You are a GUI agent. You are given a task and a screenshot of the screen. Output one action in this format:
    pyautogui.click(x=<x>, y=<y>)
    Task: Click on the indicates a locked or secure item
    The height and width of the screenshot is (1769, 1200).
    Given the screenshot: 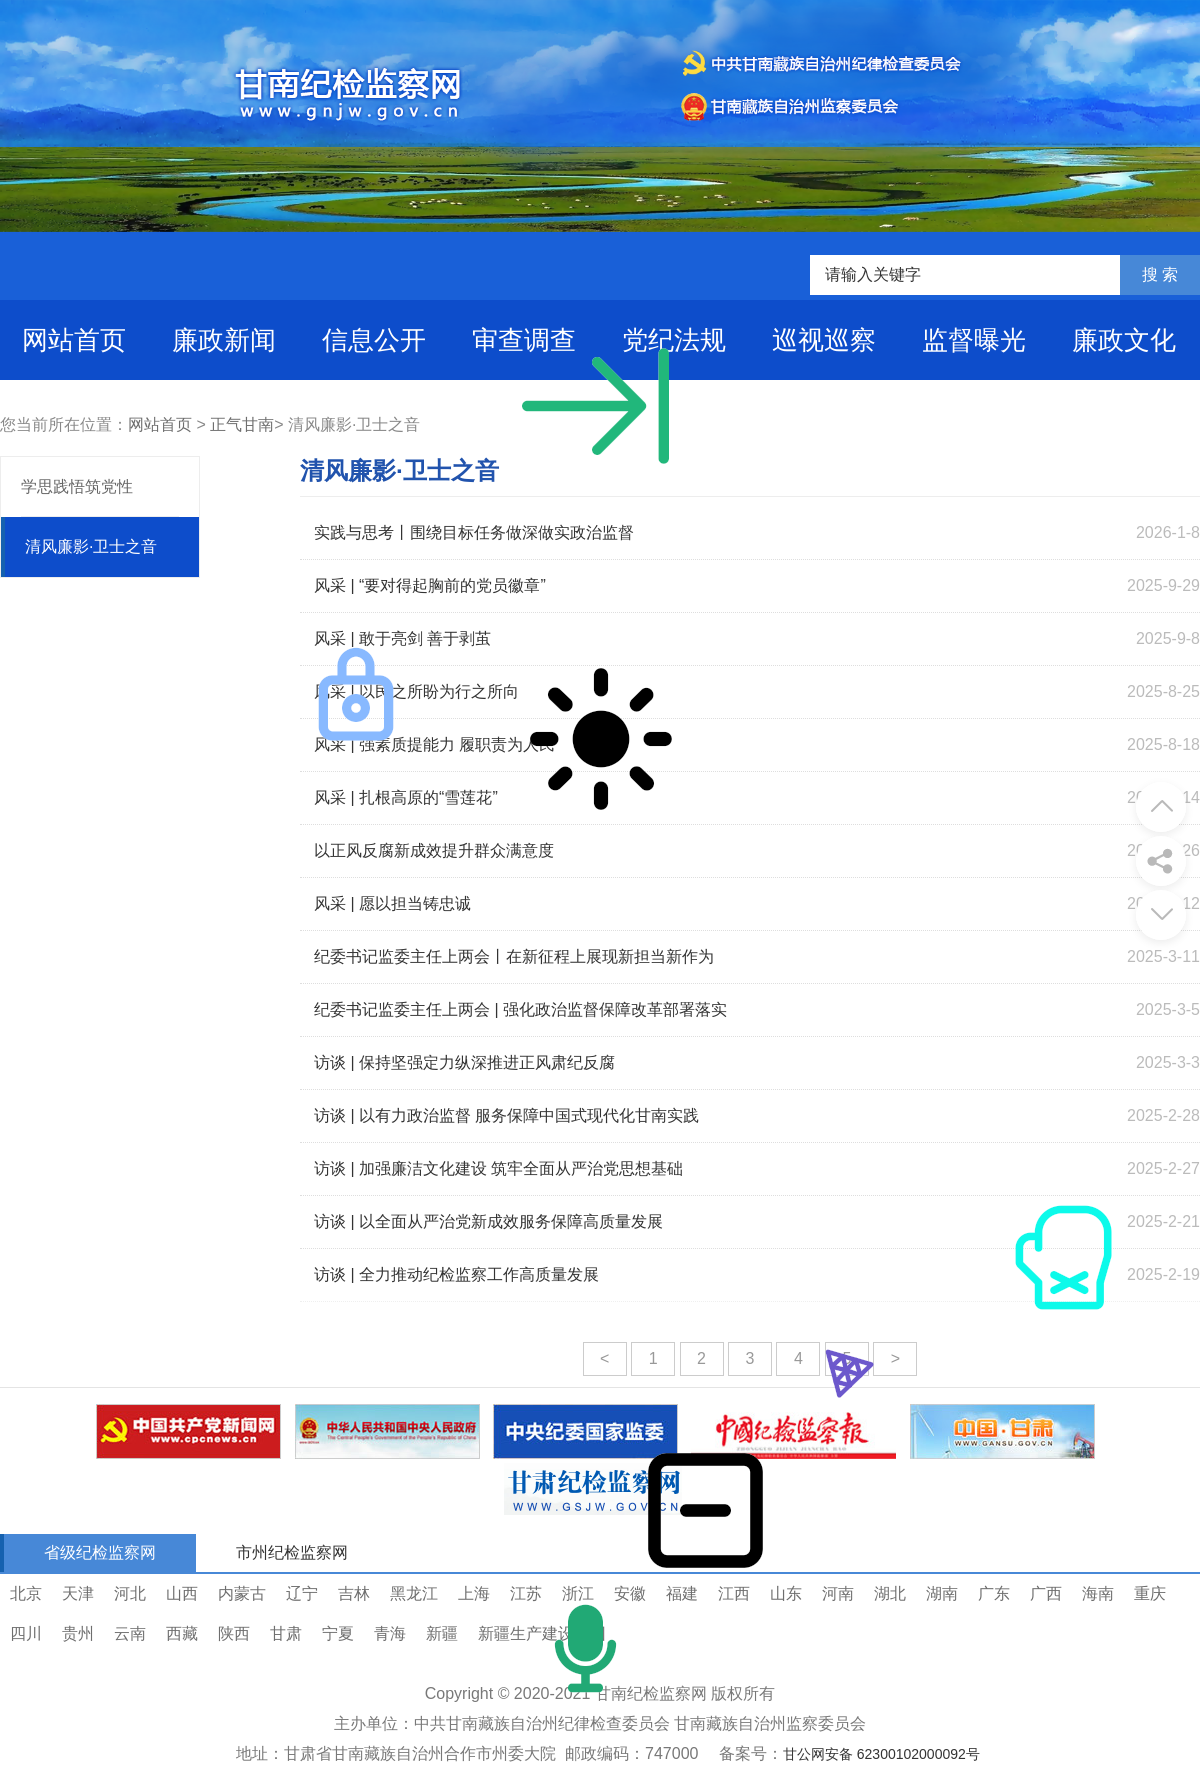 What is the action you would take?
    pyautogui.click(x=356, y=694)
    